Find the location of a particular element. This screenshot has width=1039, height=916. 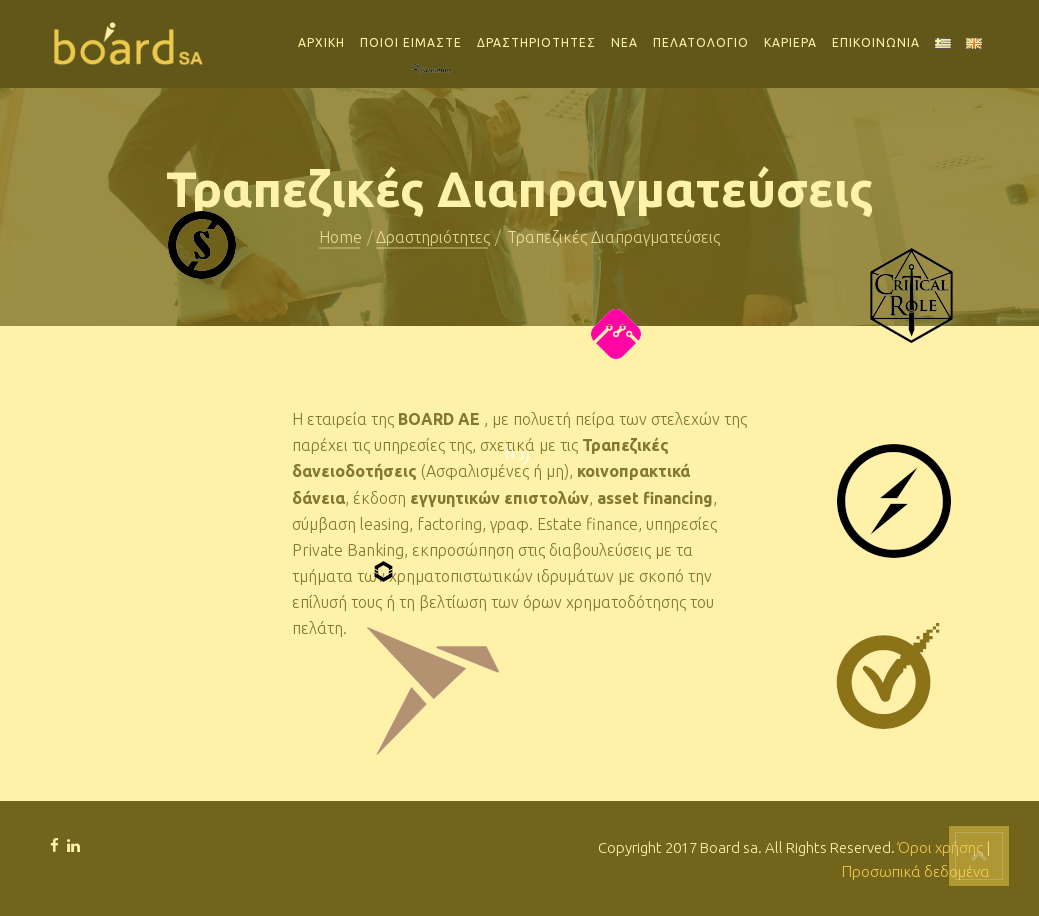

critical role official logo is located at coordinates (911, 295).